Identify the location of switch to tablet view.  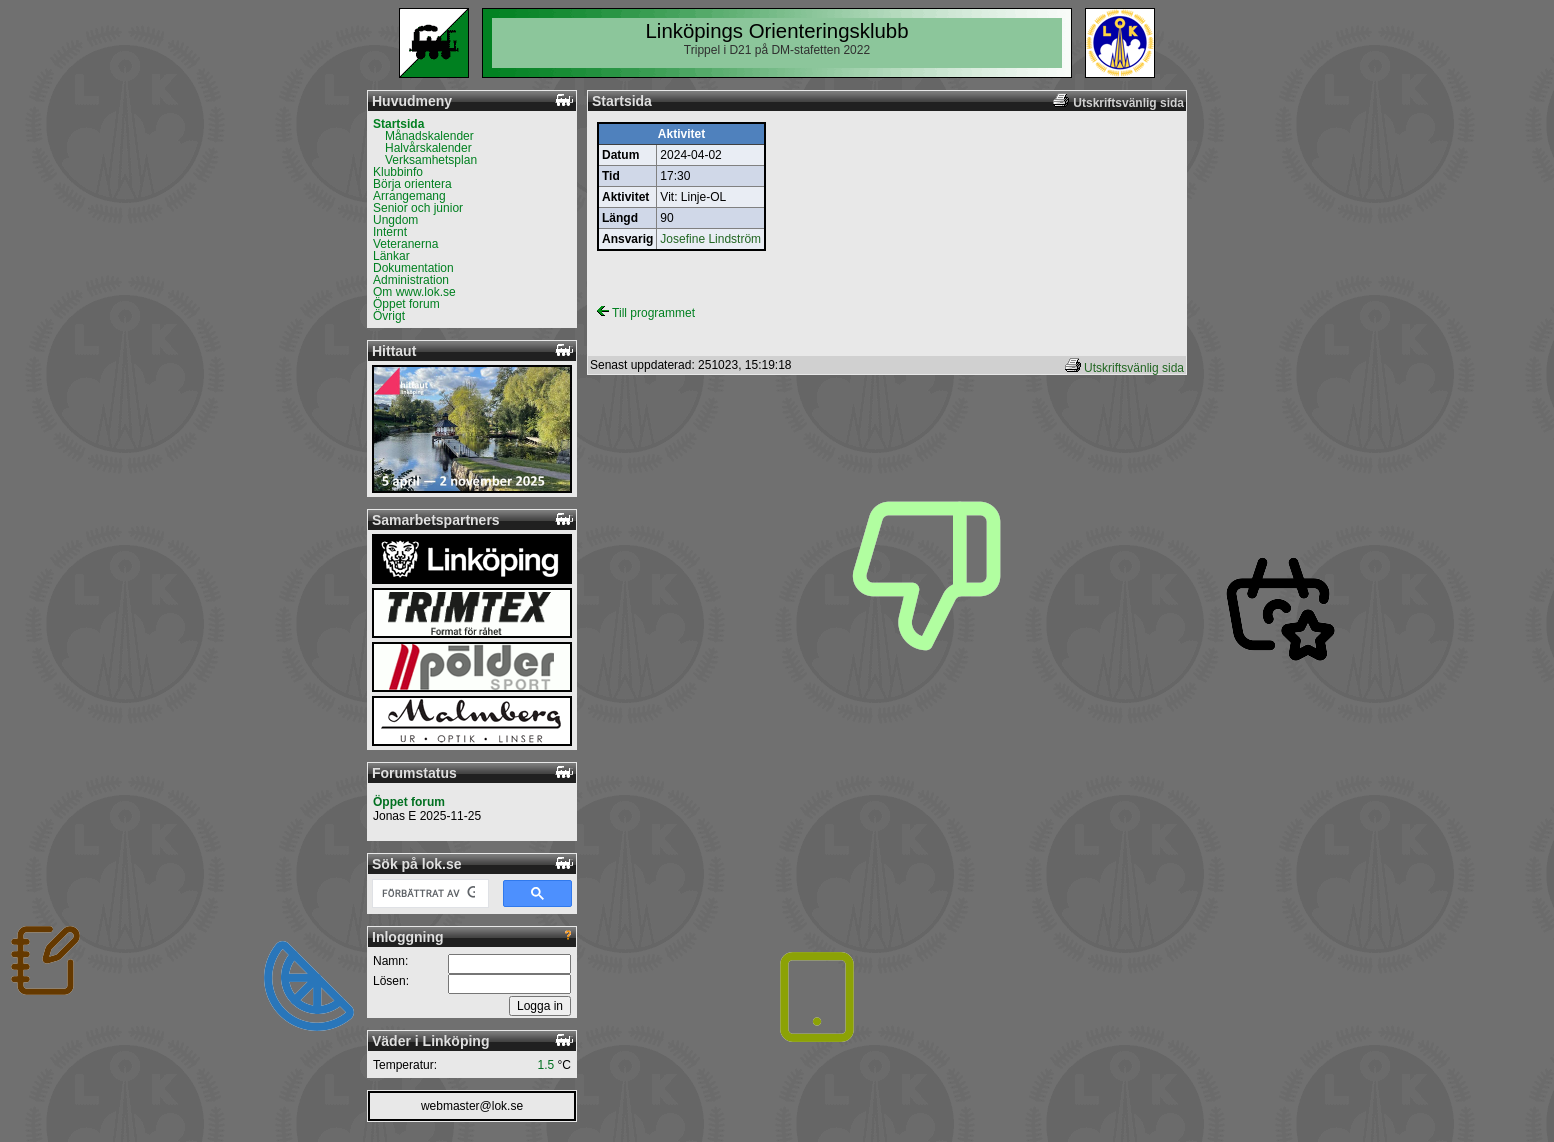
(817, 997).